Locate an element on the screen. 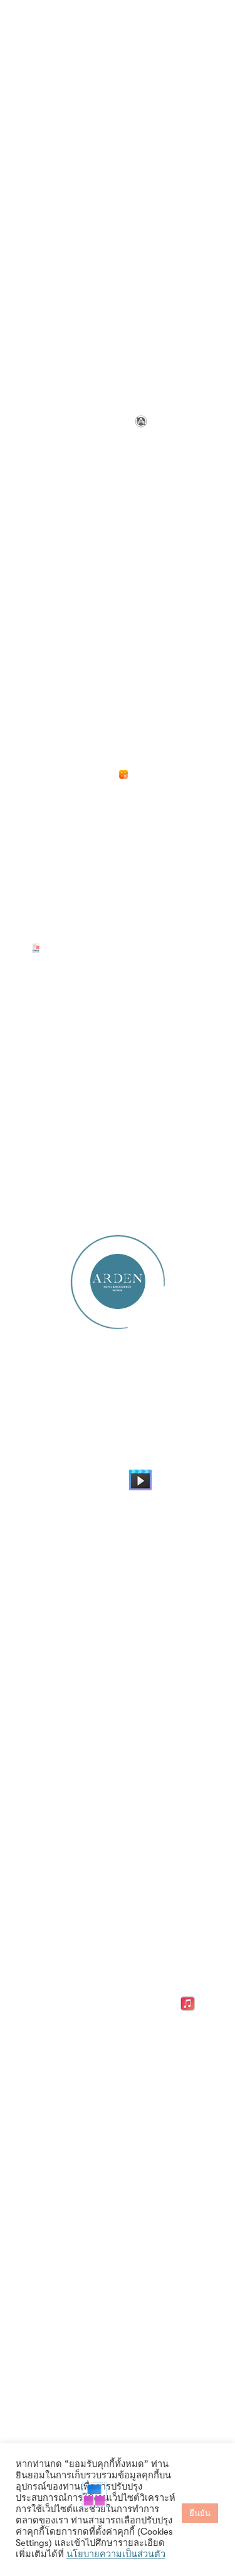 Image resolution: width=235 pixels, height=2576 pixels. open atril document viewer is located at coordinates (36, 948).